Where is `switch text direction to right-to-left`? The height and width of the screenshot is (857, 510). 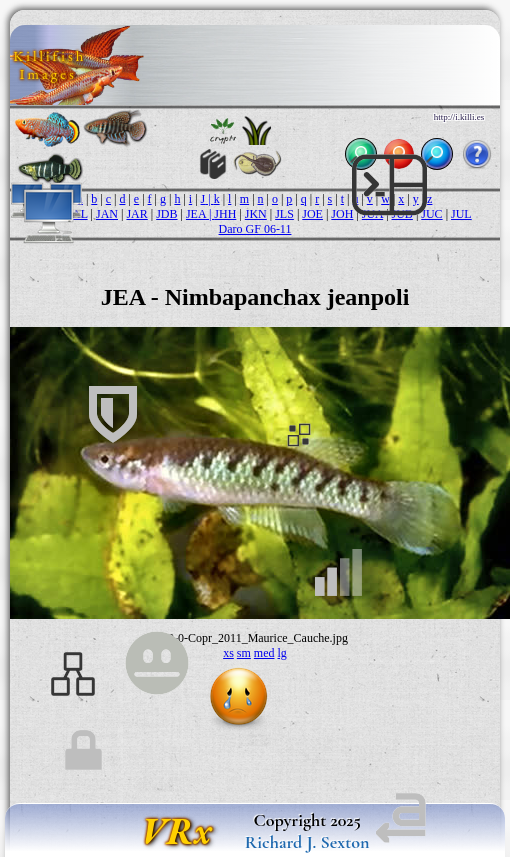
switch text direction to right-to-left is located at coordinates (402, 819).